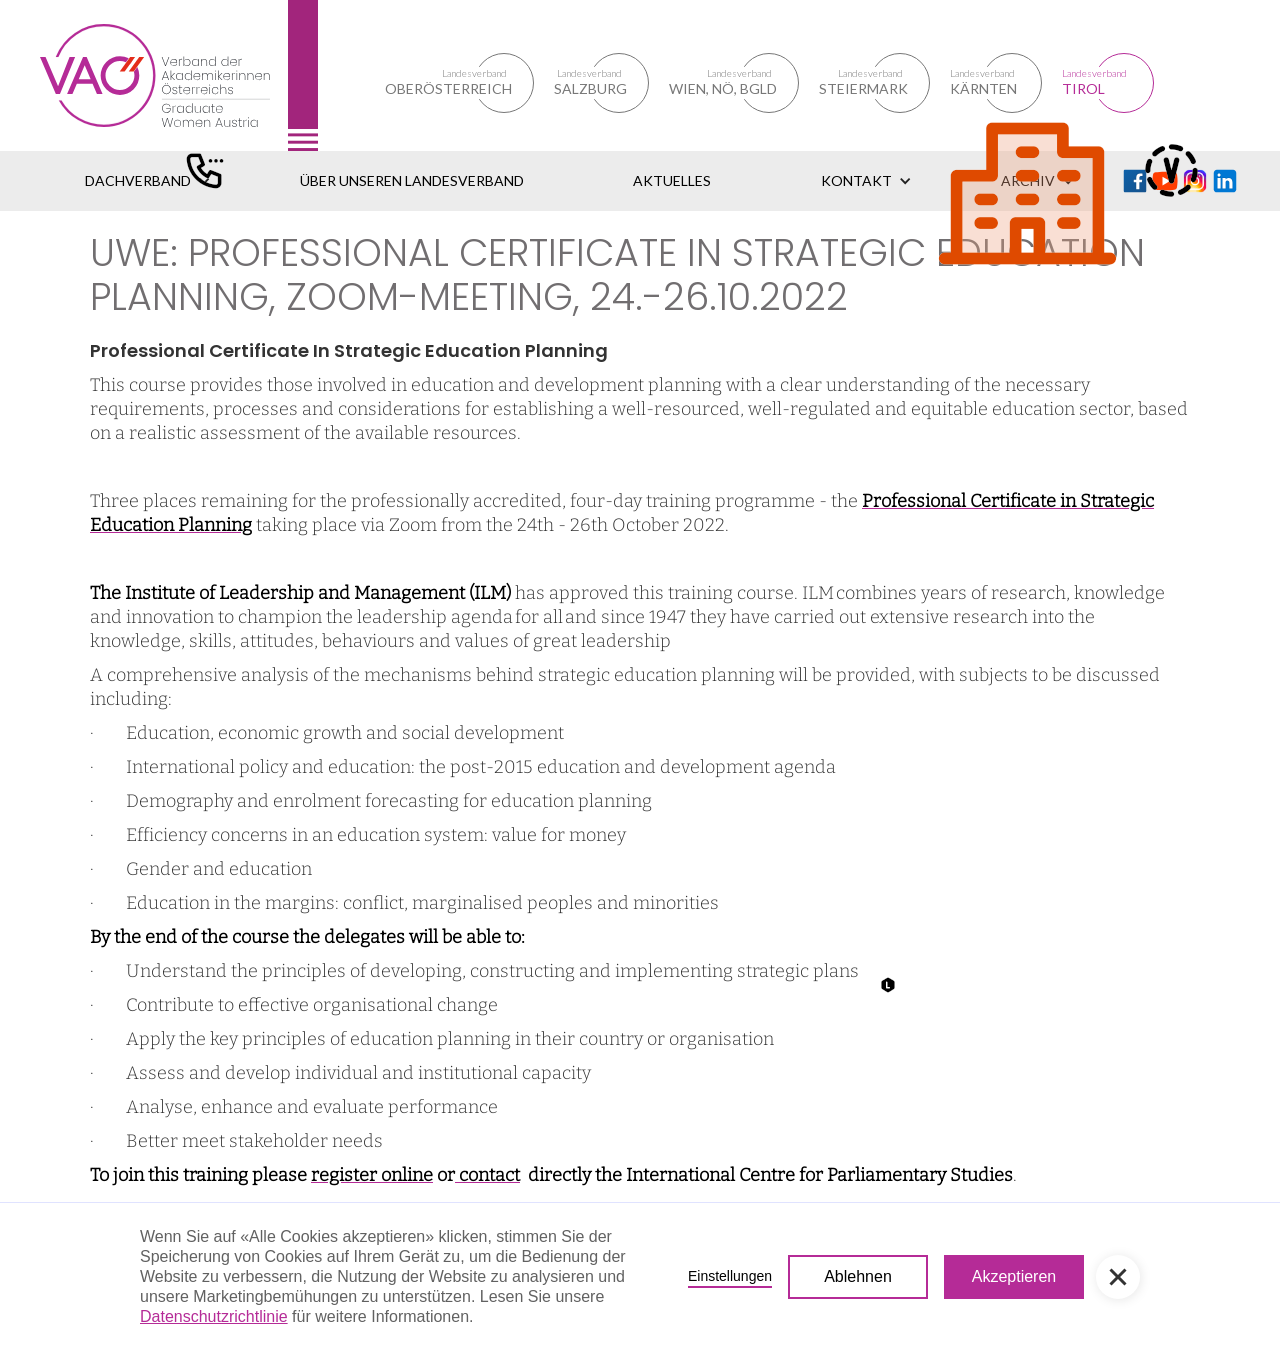  I want to click on view apartment or residential listings, so click(1027, 193).